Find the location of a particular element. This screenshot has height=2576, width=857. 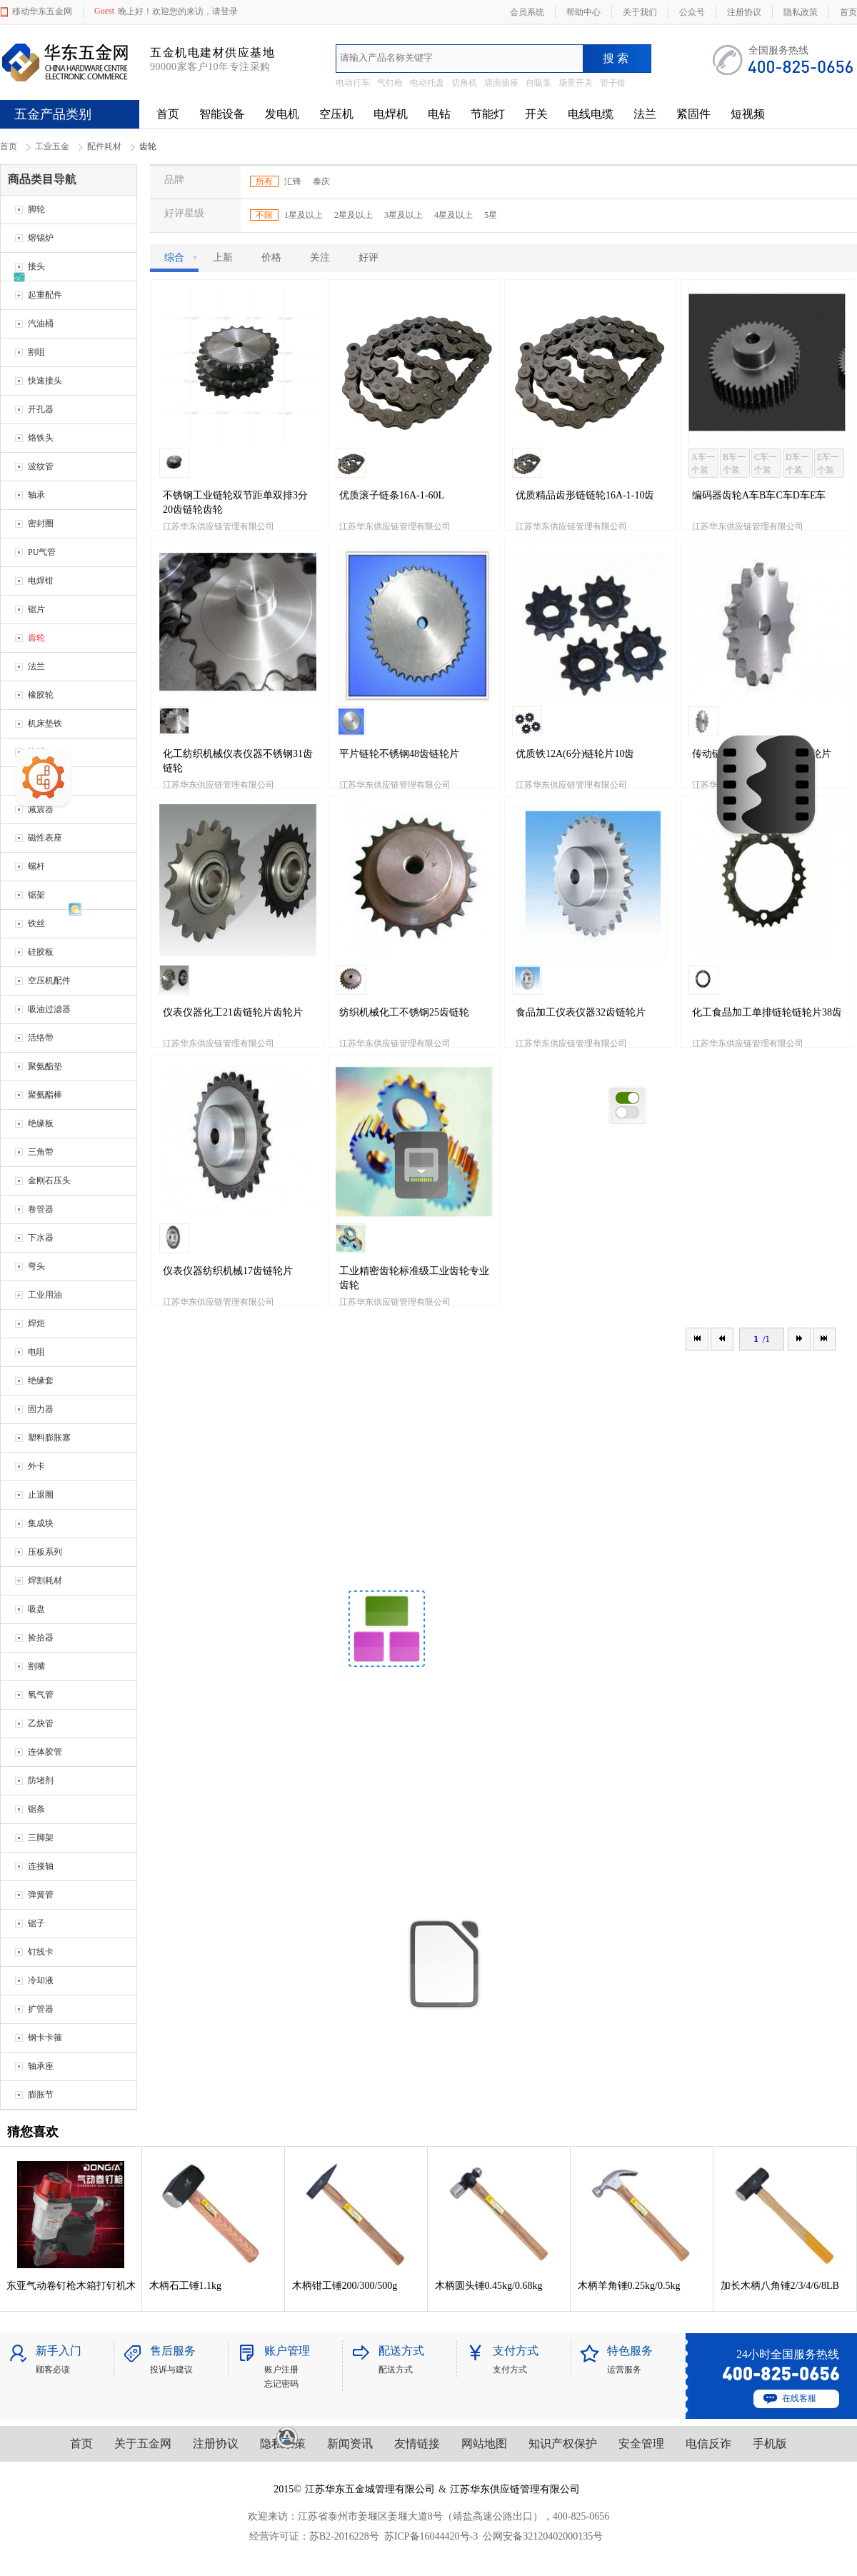

select all items in the current view is located at coordinates (386, 1628).